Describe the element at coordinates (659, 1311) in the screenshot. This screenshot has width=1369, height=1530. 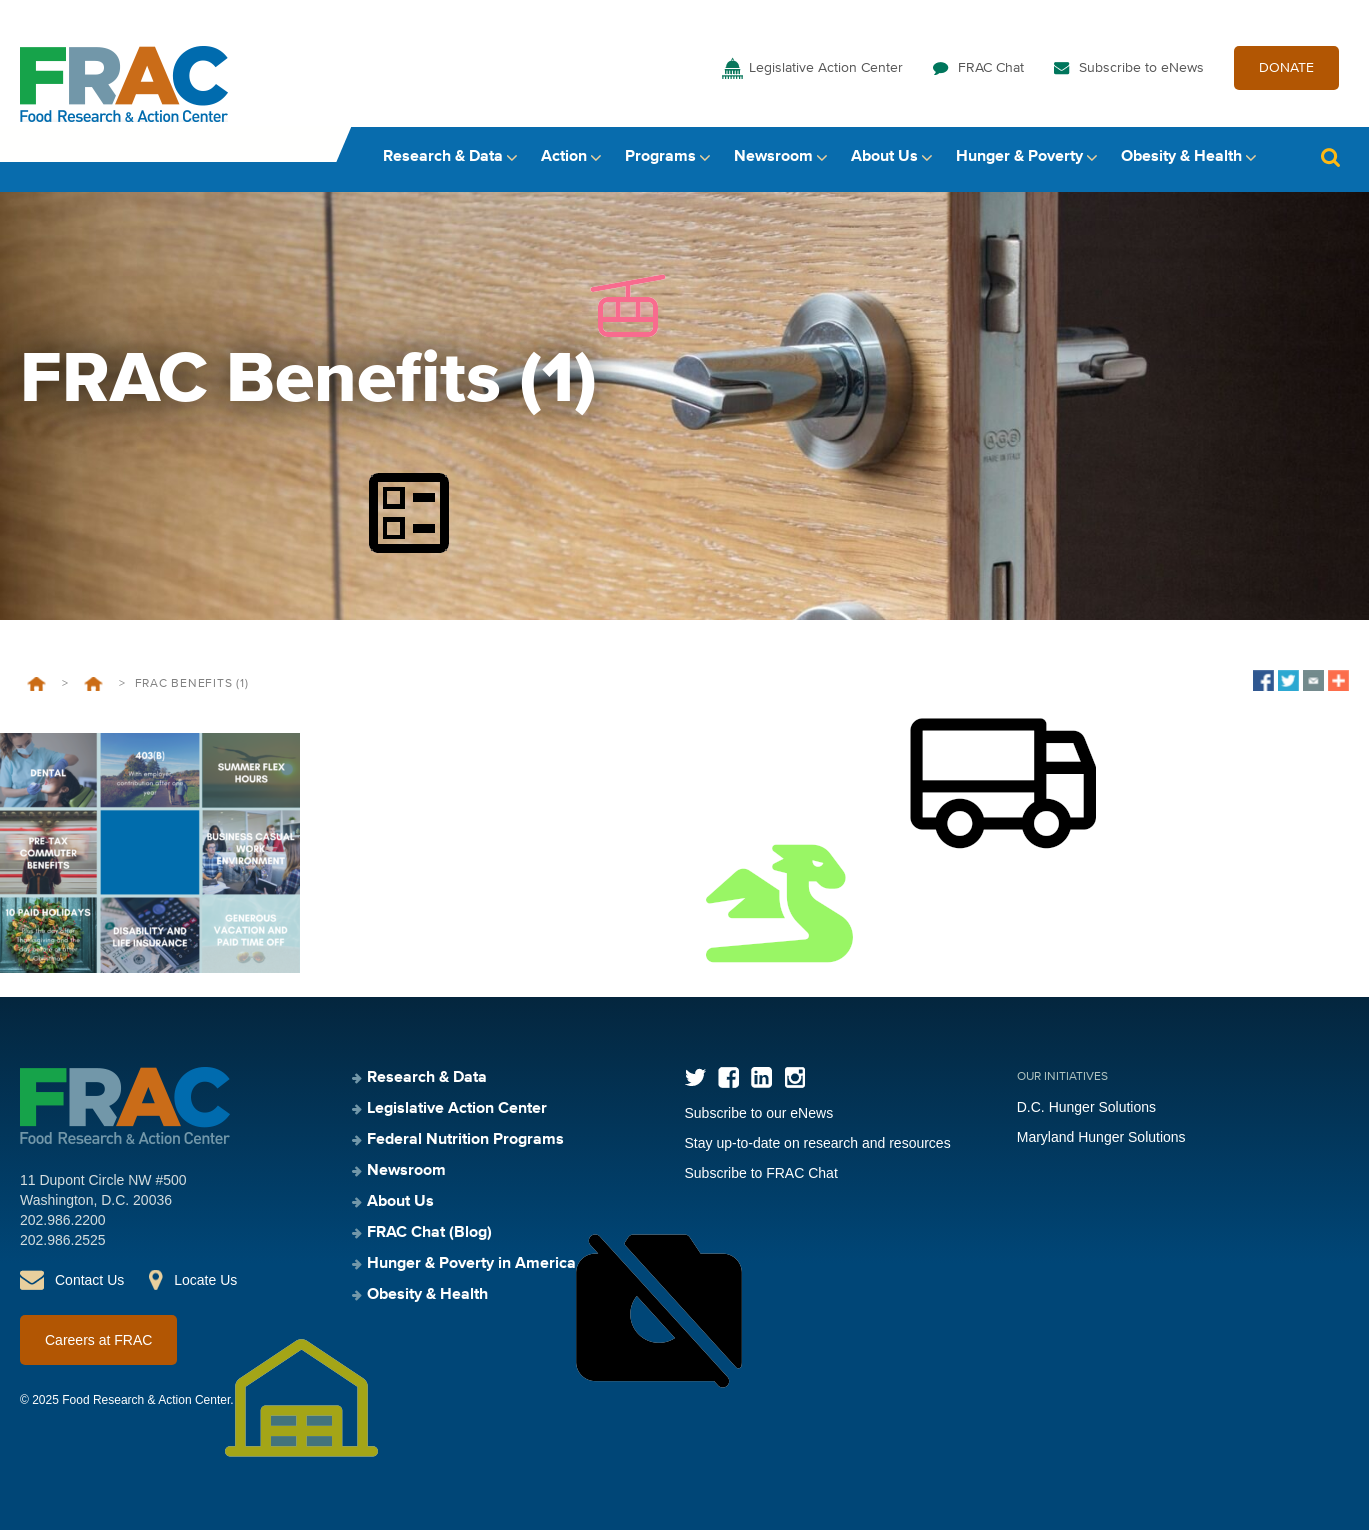
I see `camera is disabled or turned off` at that location.